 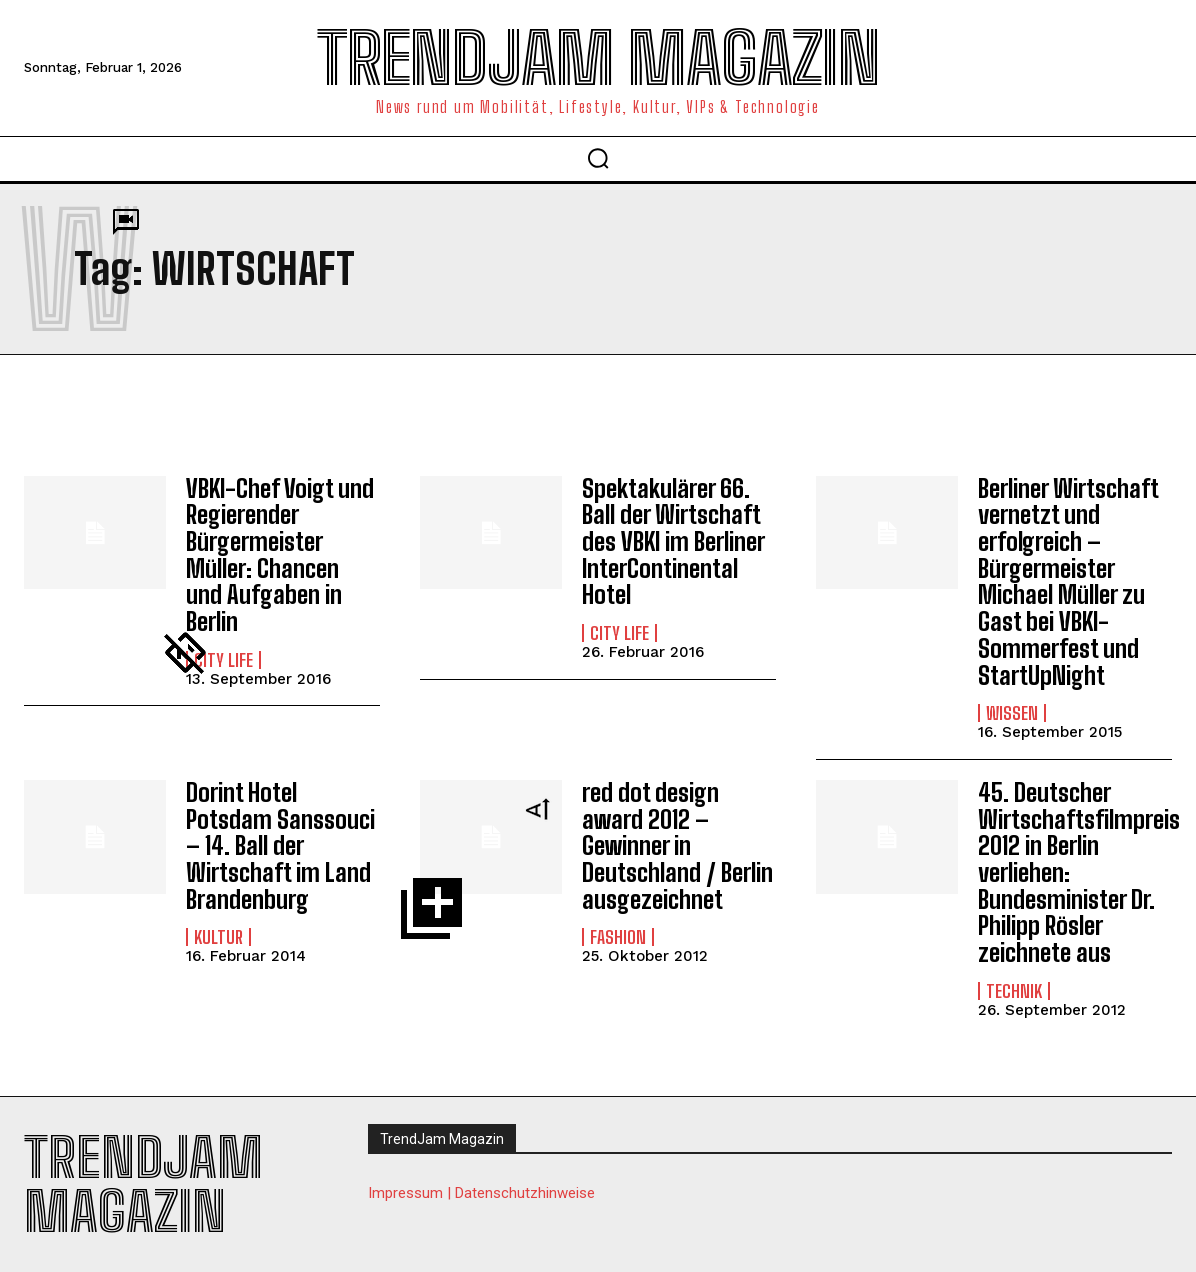 I want to click on start a video chat conversation, so click(x=126, y=222).